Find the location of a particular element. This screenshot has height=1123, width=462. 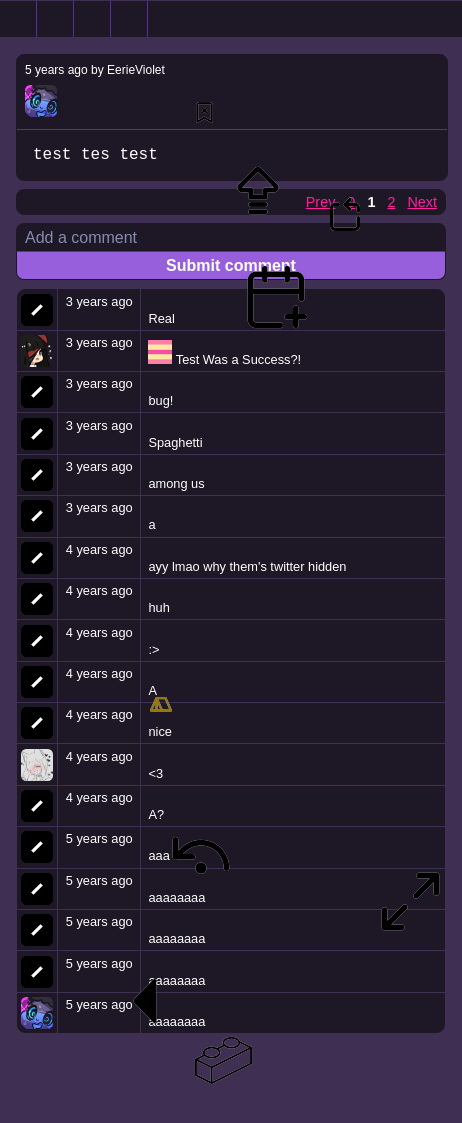

expand to fullscreen mode is located at coordinates (410, 901).